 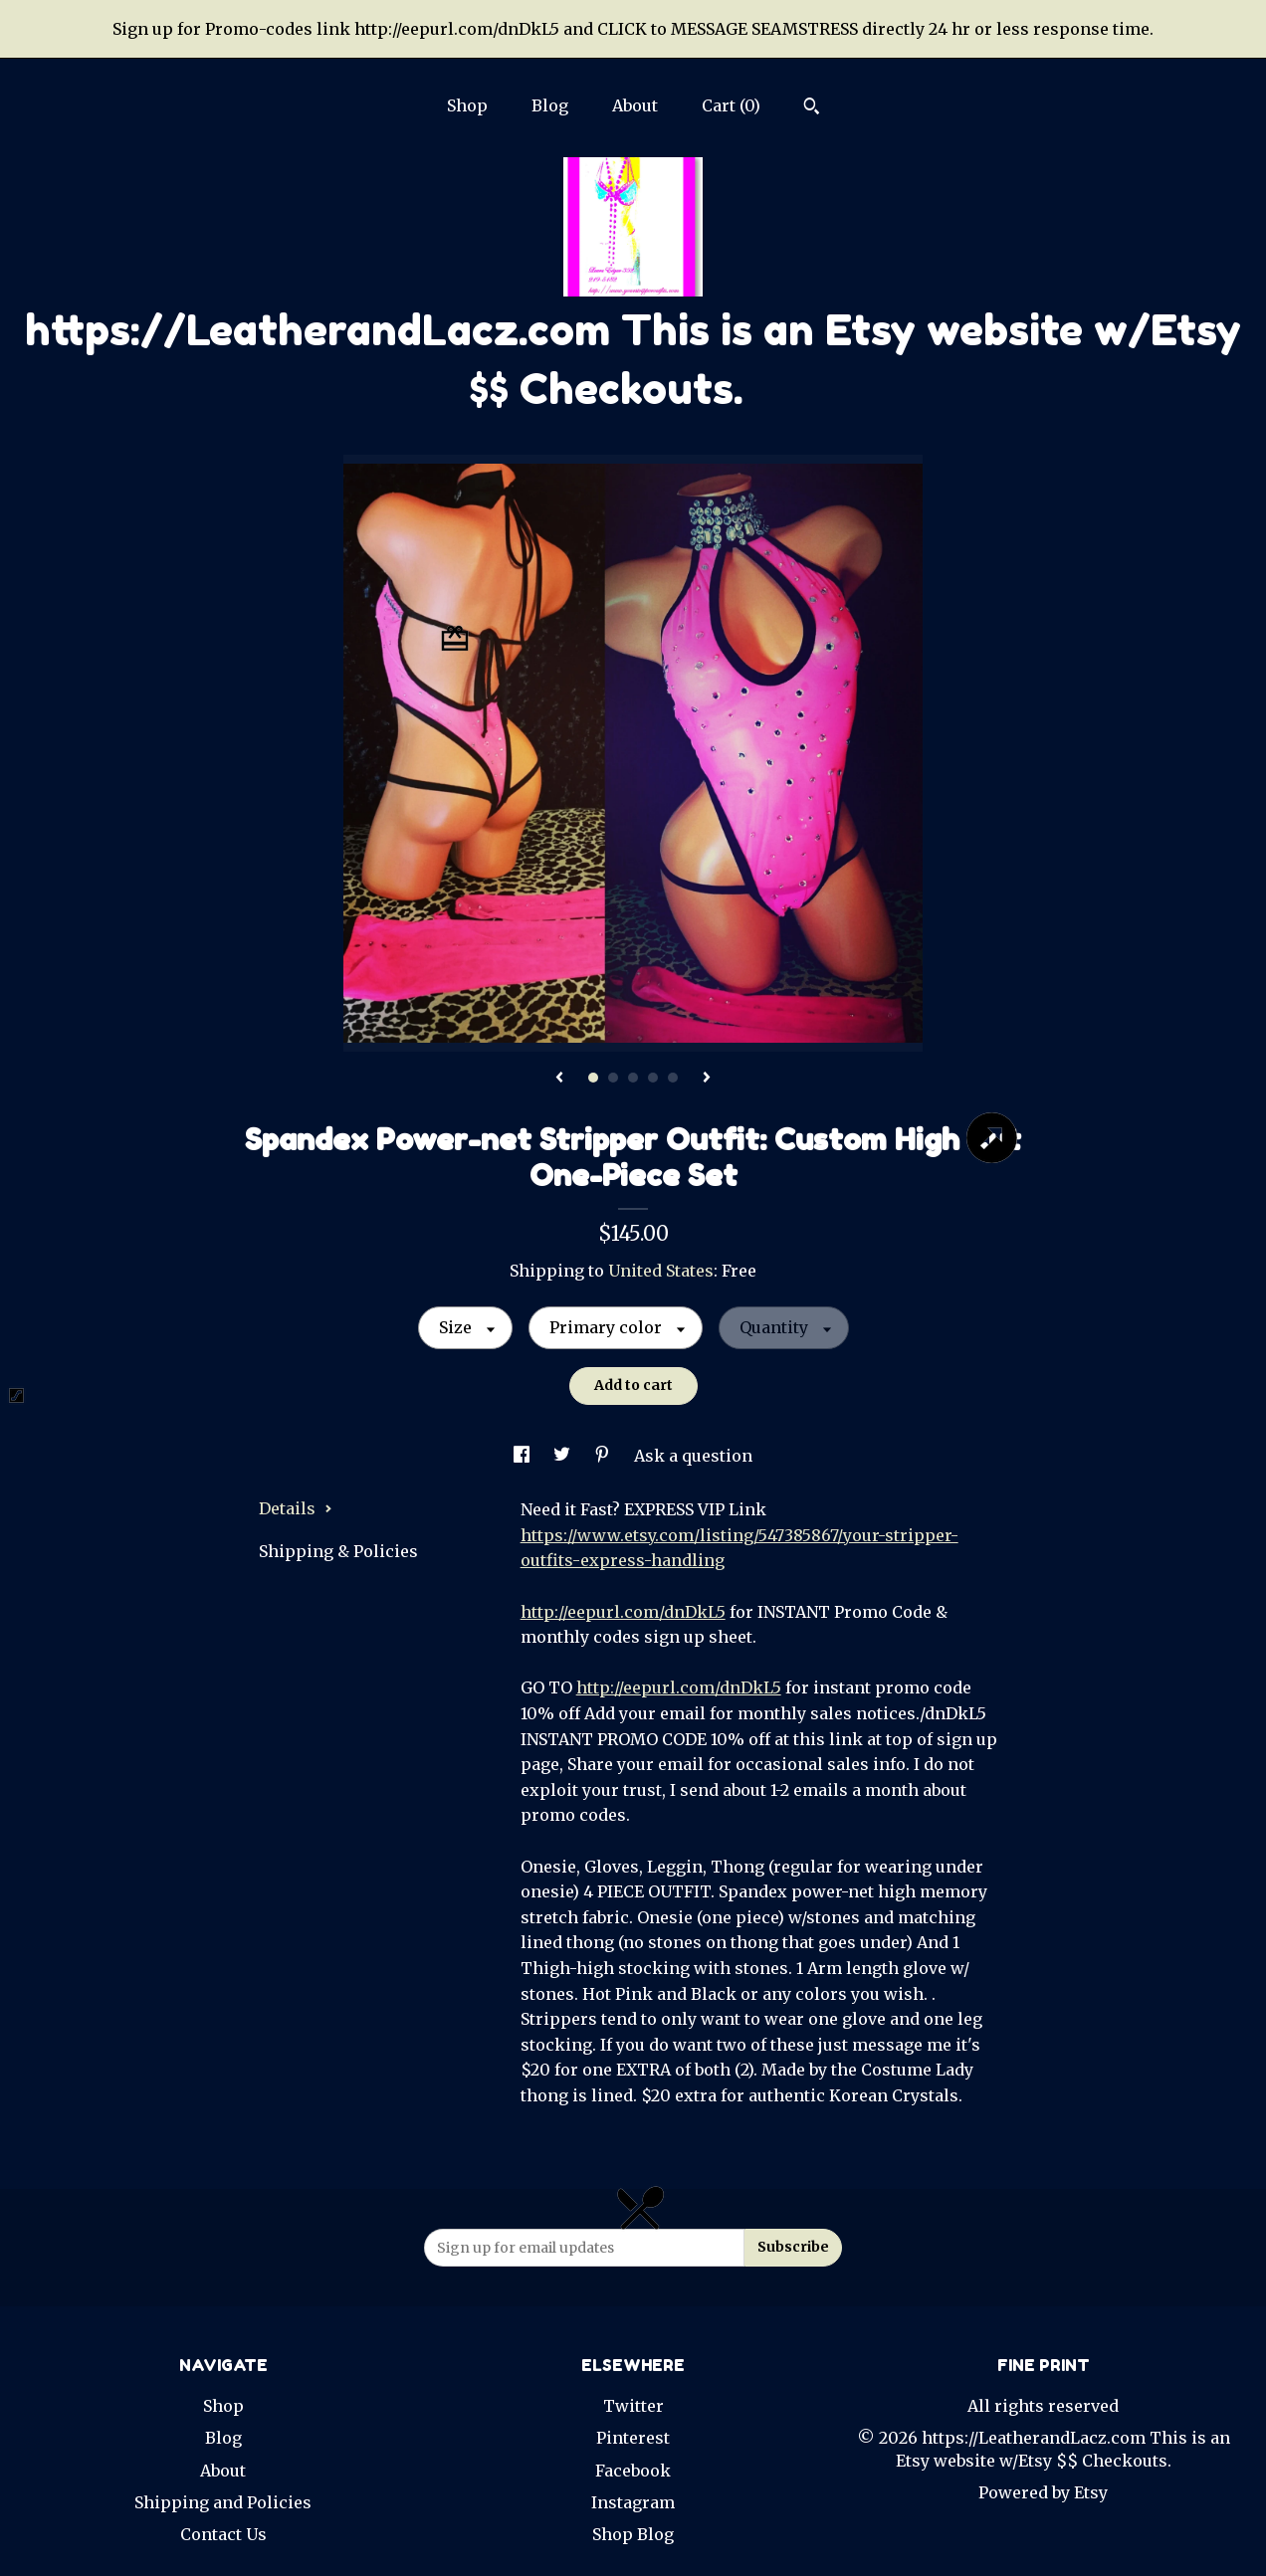 What do you see at coordinates (455, 639) in the screenshot?
I see `redeem a gift card or promo code` at bounding box center [455, 639].